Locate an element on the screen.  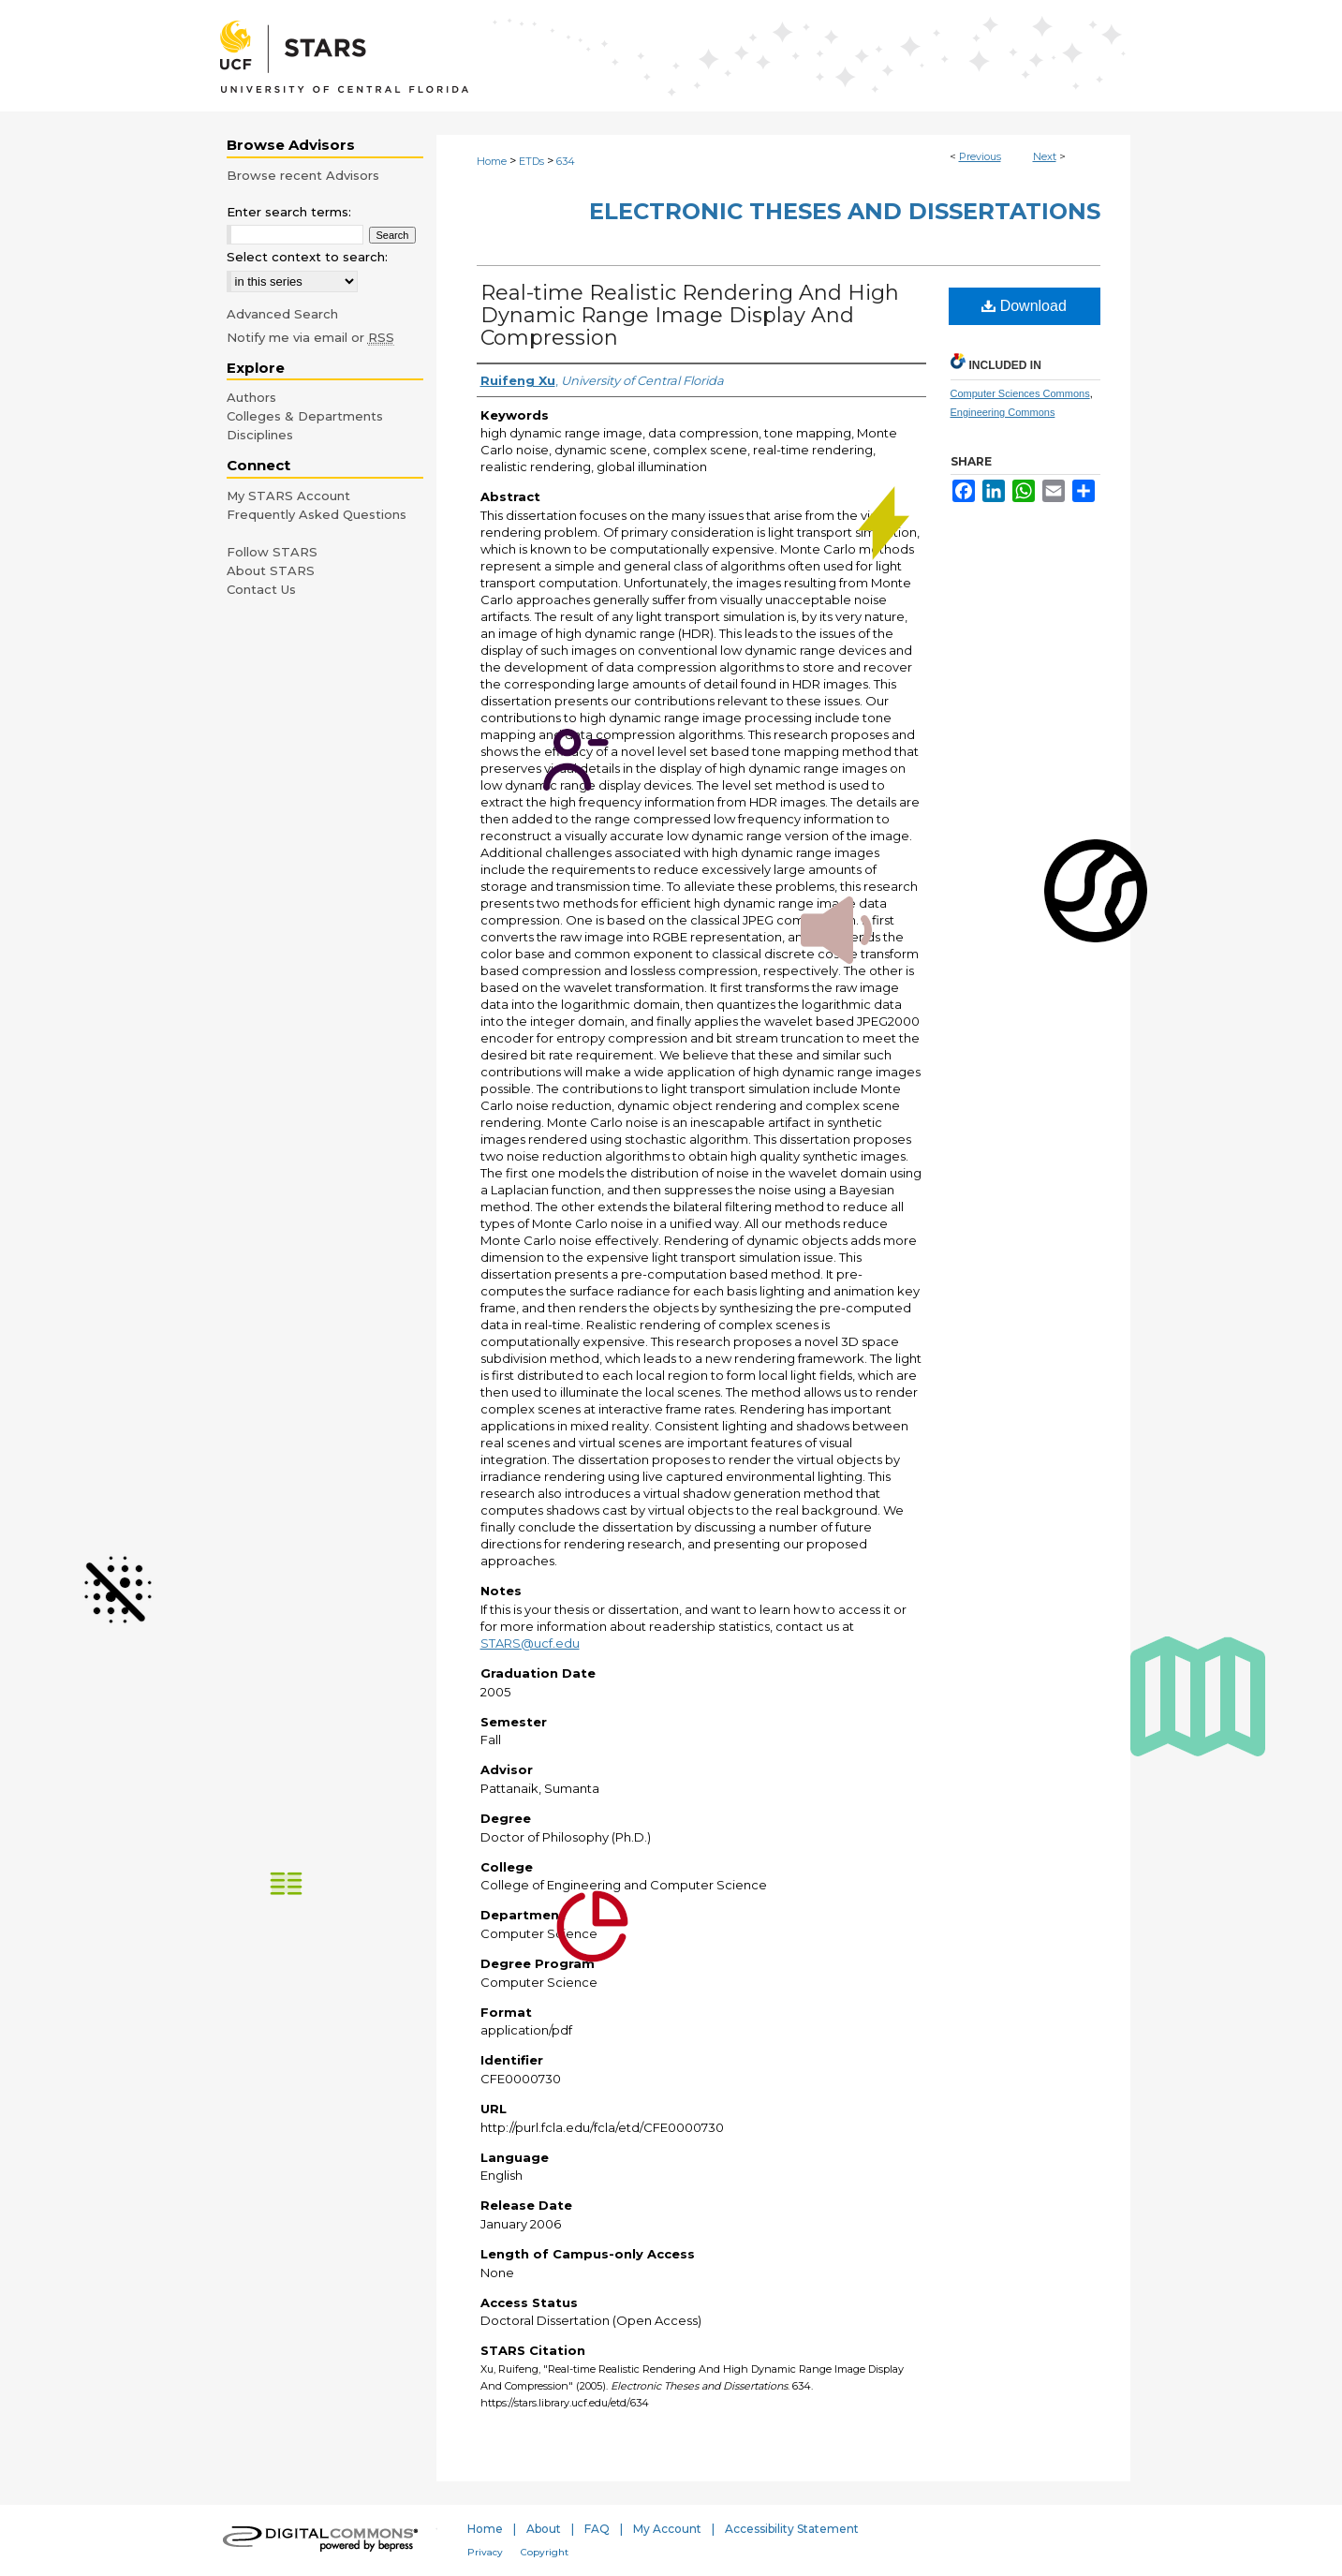
view analytics or statistics breakdown is located at coordinates (592, 1926).